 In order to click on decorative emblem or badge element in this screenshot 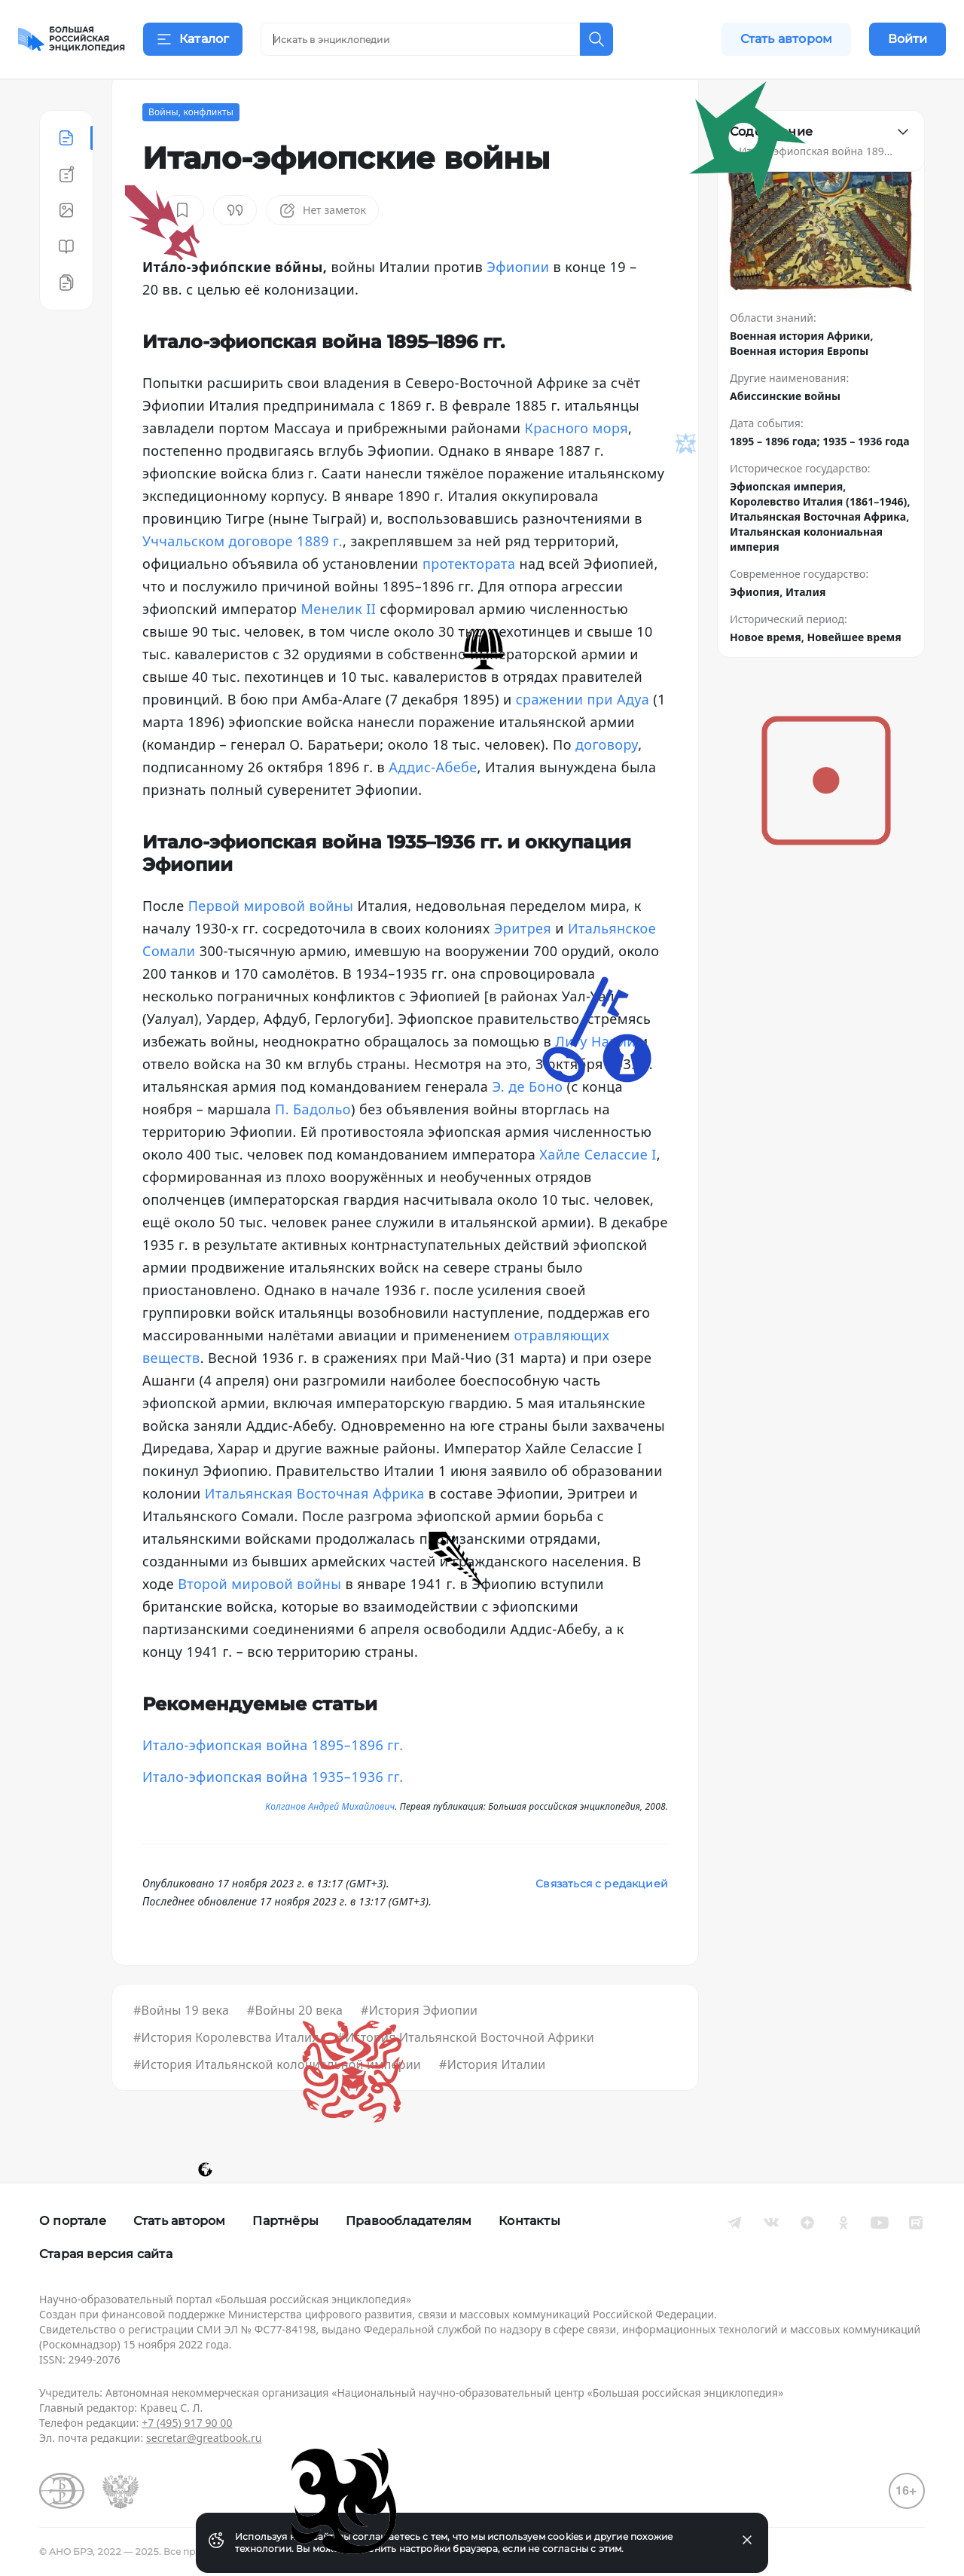, I will do `click(685, 443)`.